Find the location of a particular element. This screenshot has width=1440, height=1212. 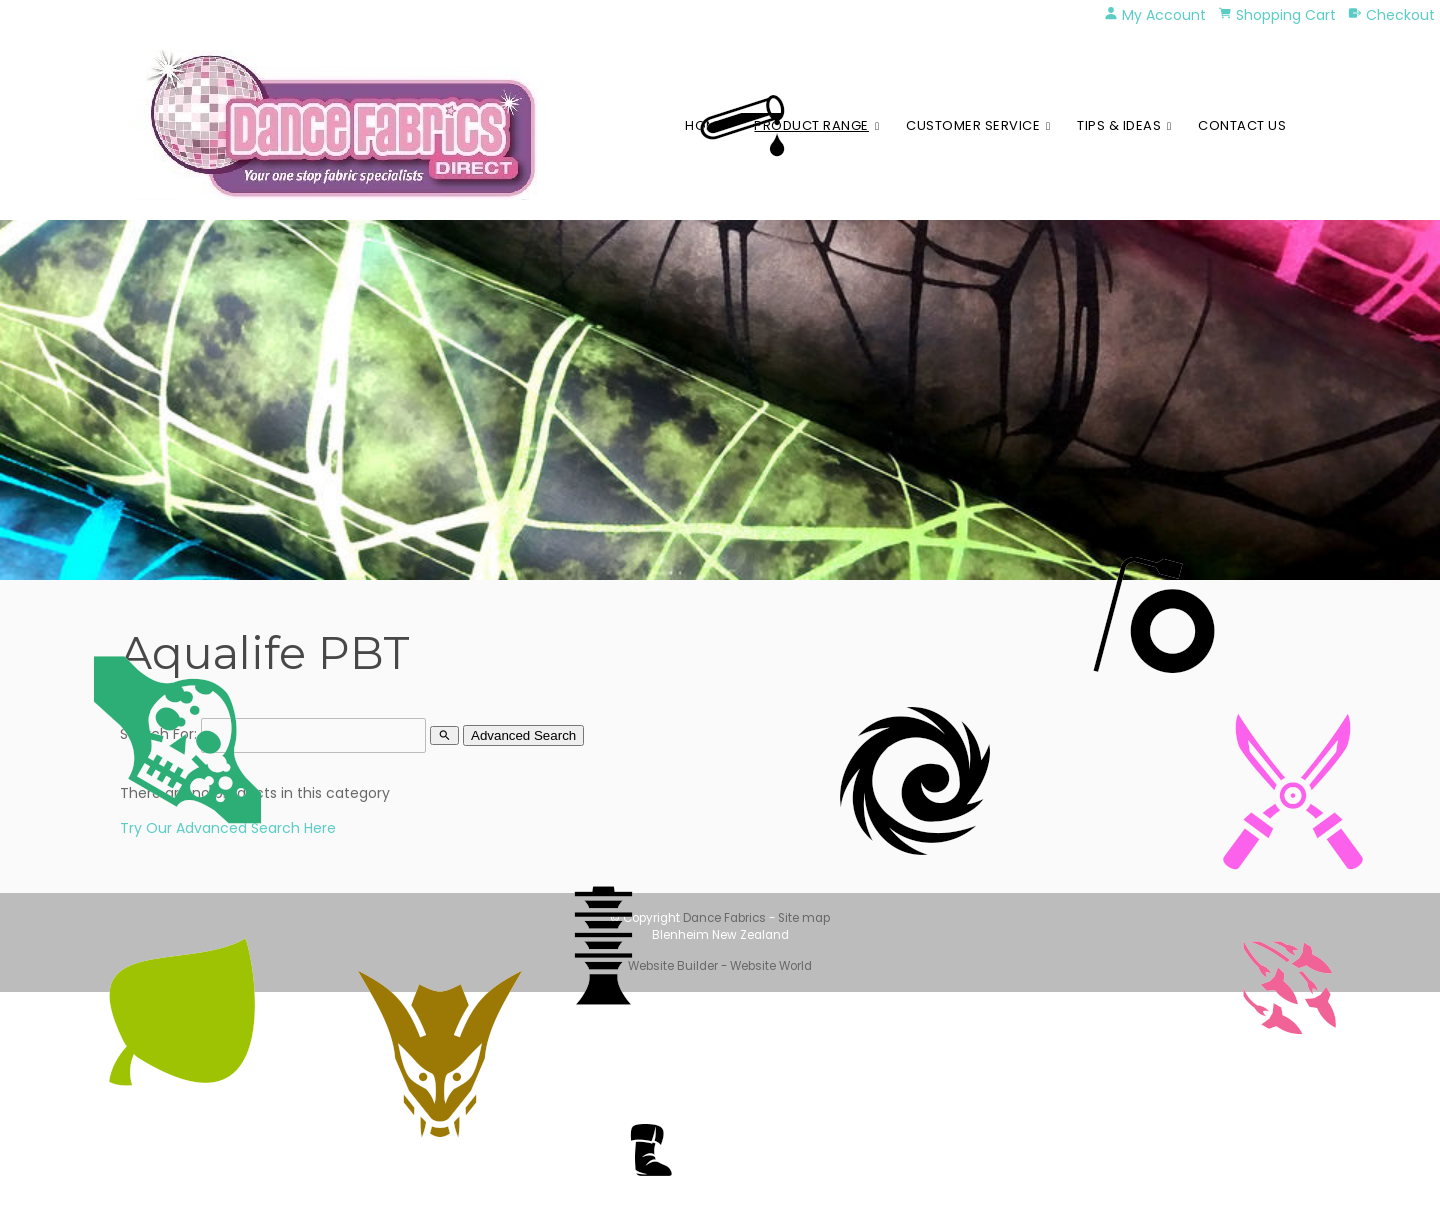

access ancient Egyptian themed content or artifacts is located at coordinates (603, 945).